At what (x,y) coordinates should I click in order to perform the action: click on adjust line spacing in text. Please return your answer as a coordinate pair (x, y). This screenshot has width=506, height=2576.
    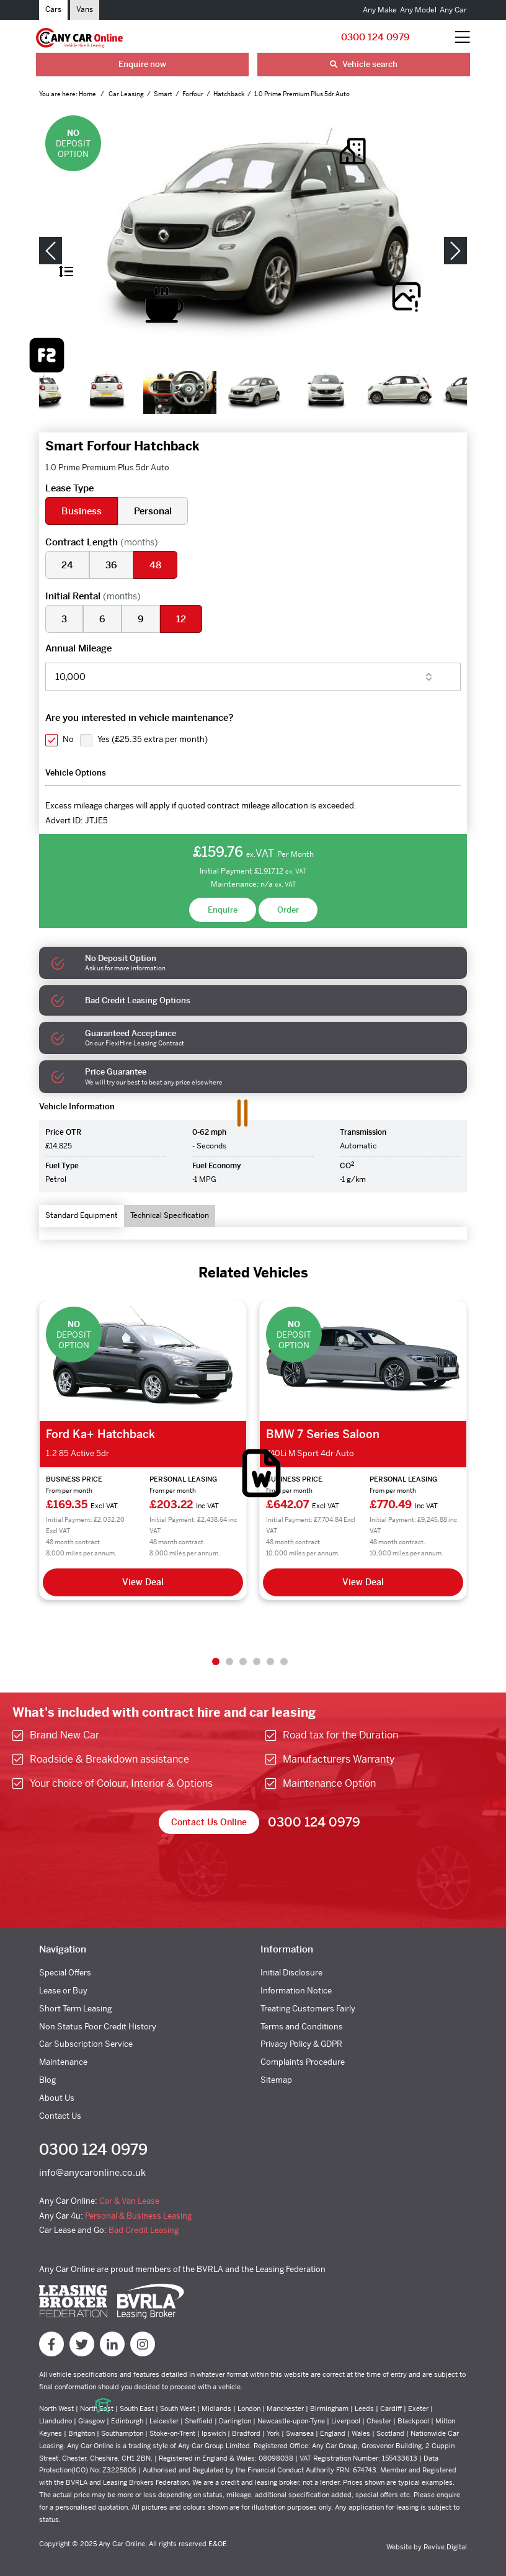
    Looking at the image, I should click on (66, 271).